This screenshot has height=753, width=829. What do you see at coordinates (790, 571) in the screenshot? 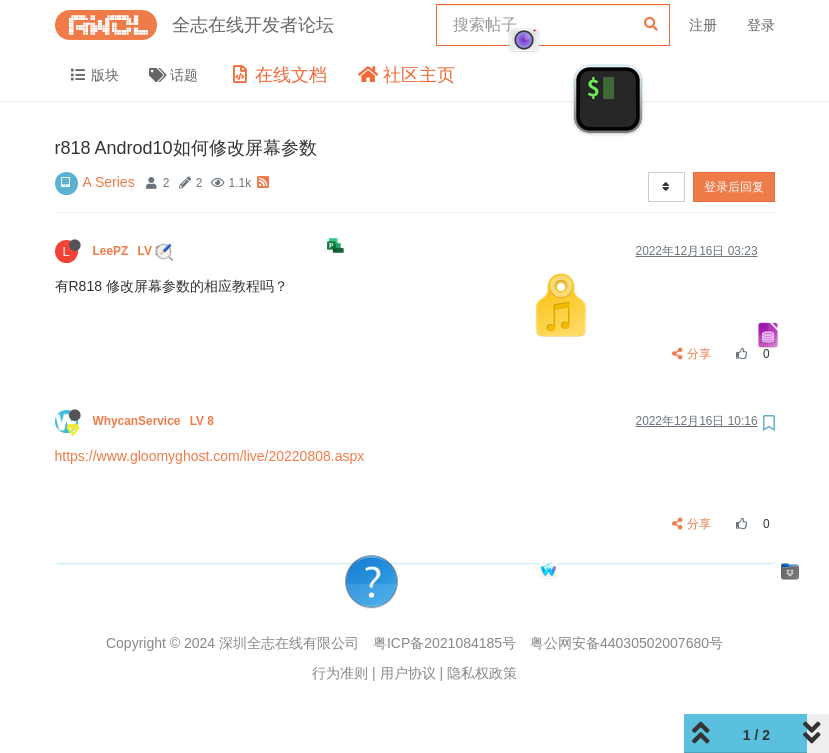
I see `open your Dropbox folder` at bounding box center [790, 571].